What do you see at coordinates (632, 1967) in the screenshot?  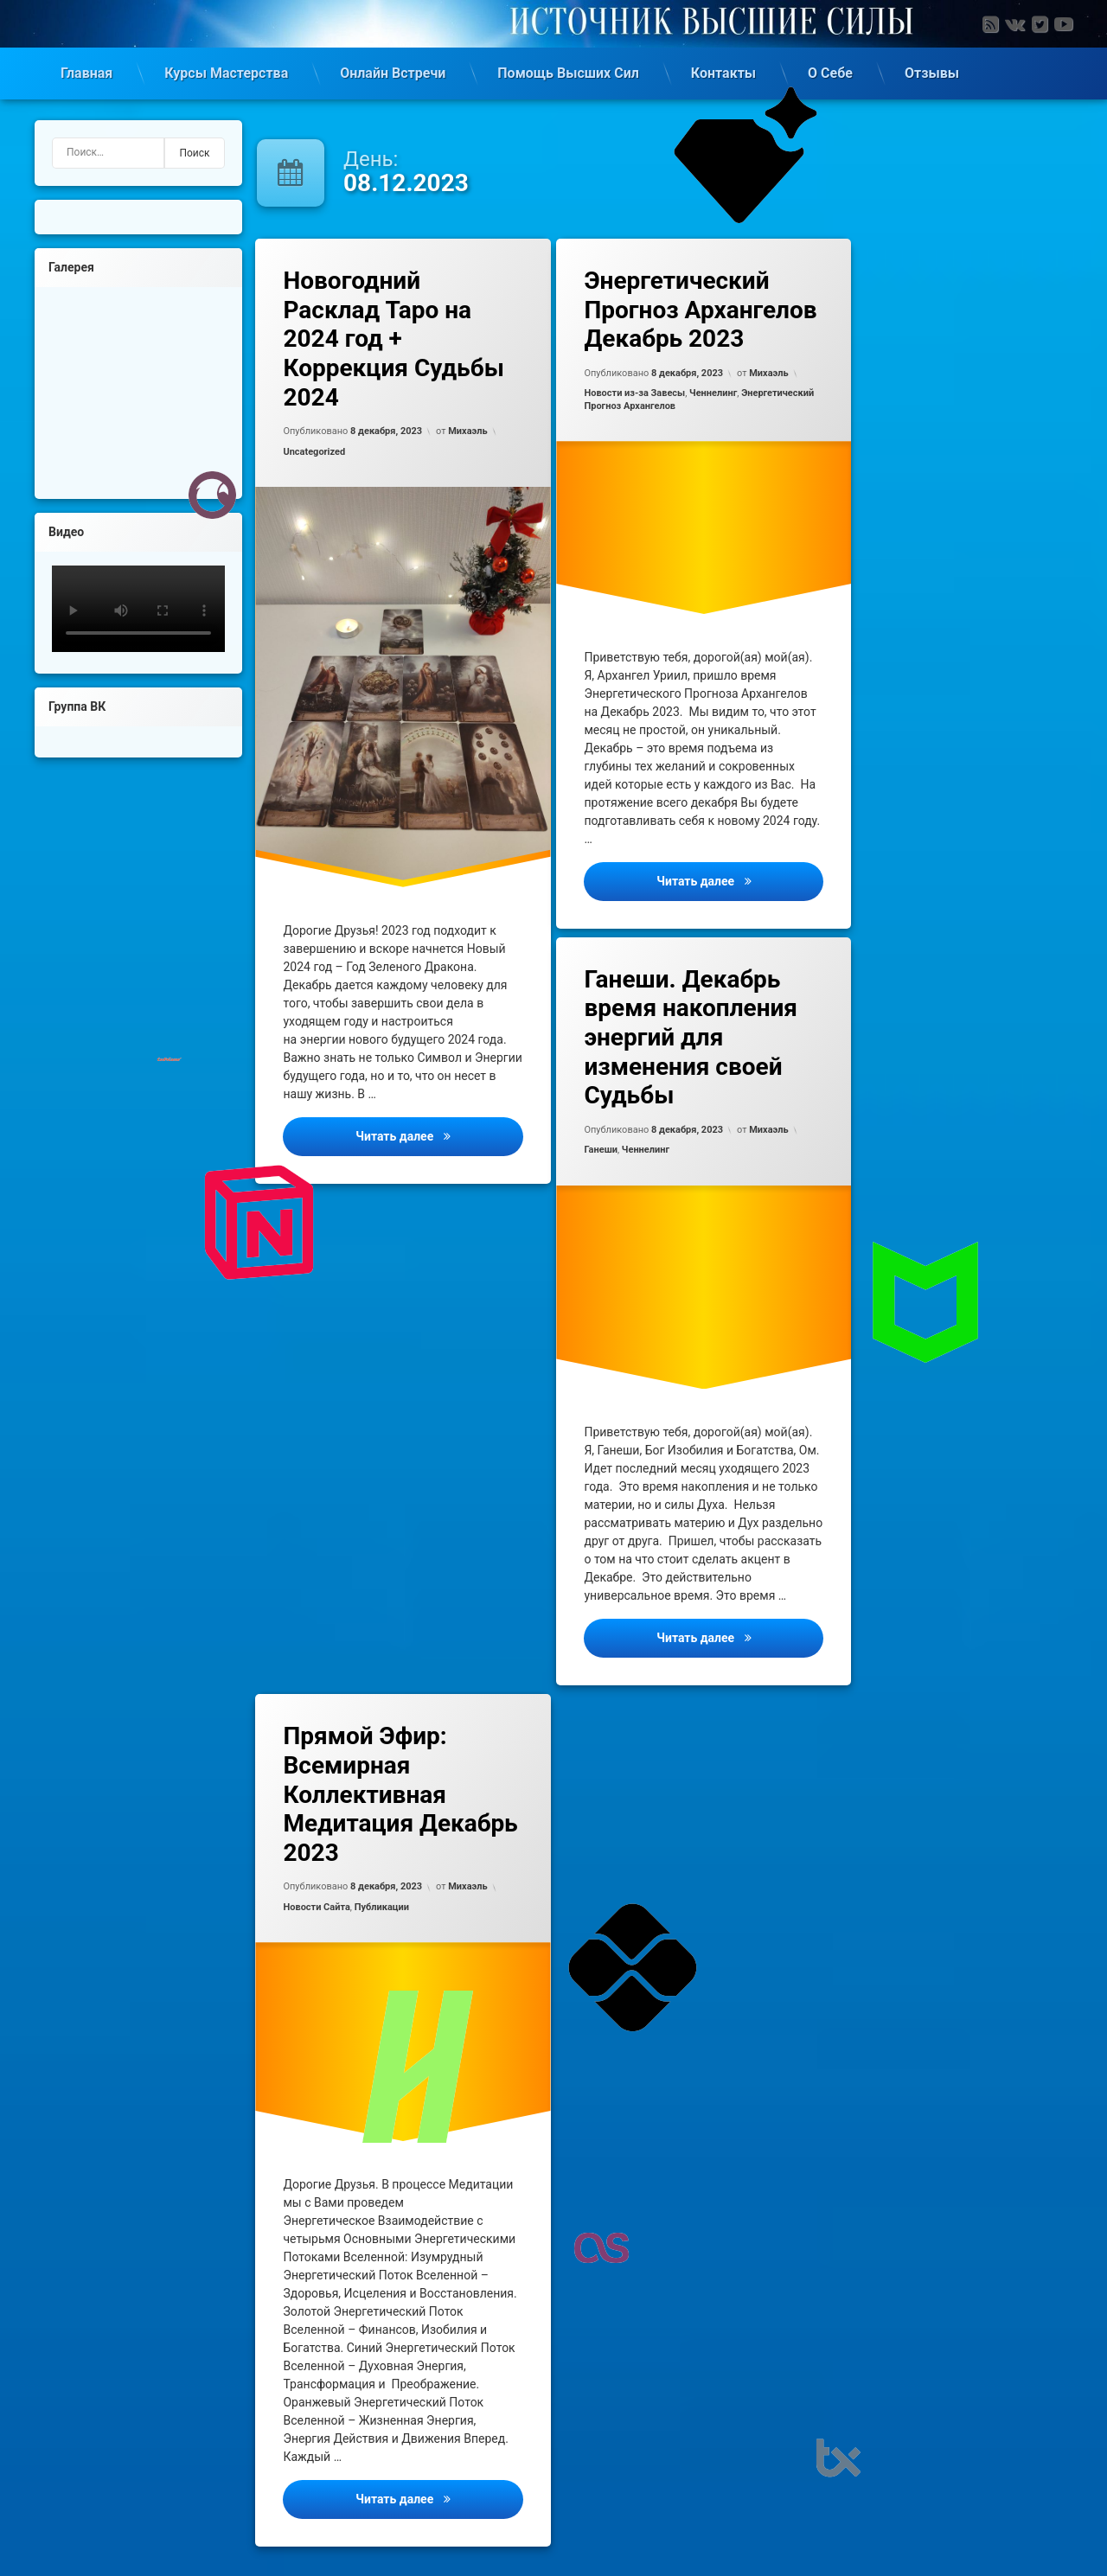 I see `pay with pix instant payment` at bounding box center [632, 1967].